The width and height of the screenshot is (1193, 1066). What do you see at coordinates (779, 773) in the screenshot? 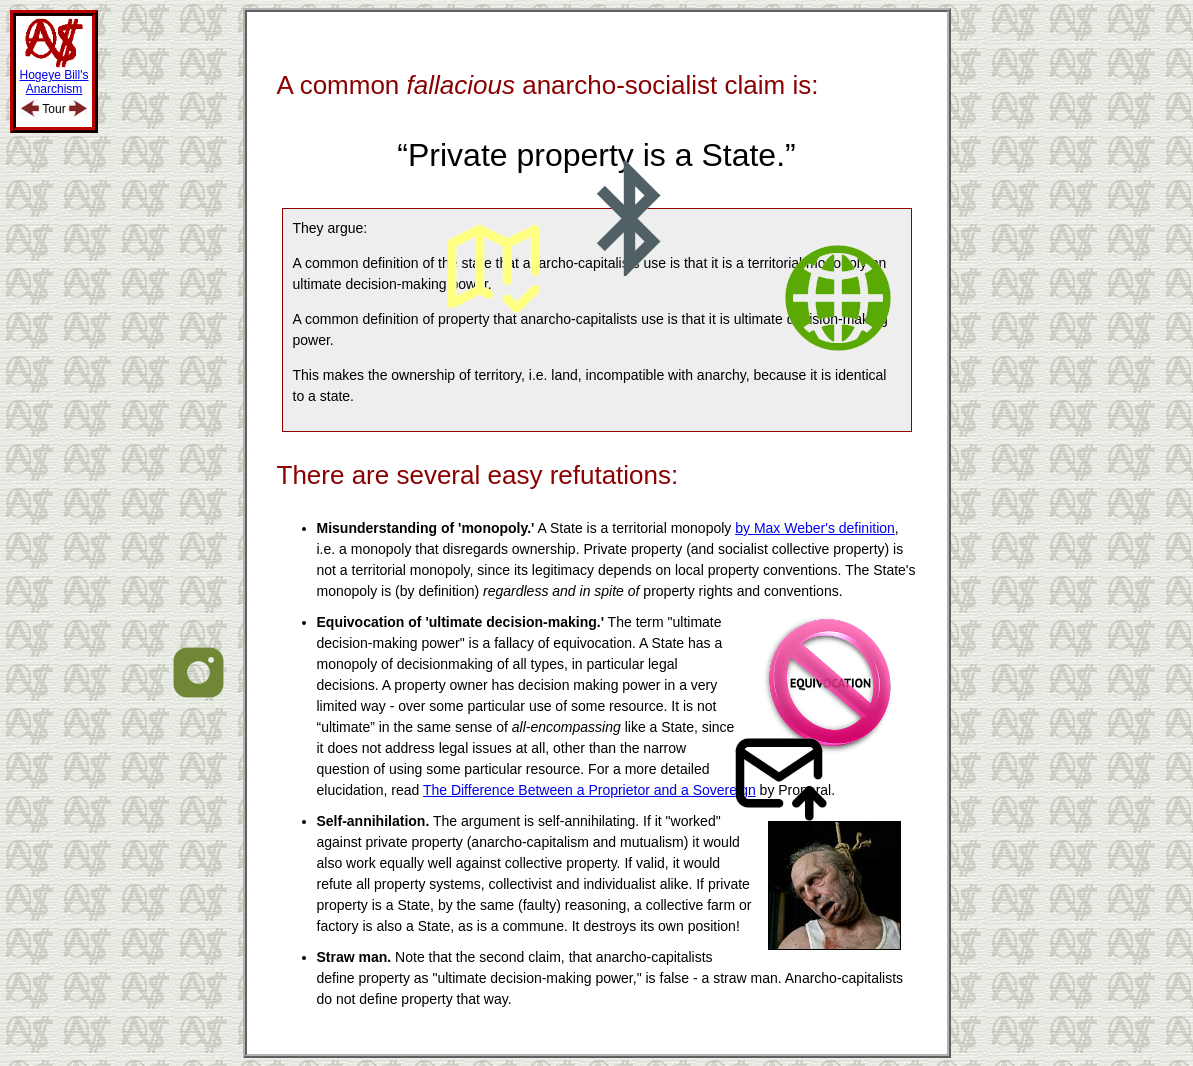
I see `upload or send an email` at bounding box center [779, 773].